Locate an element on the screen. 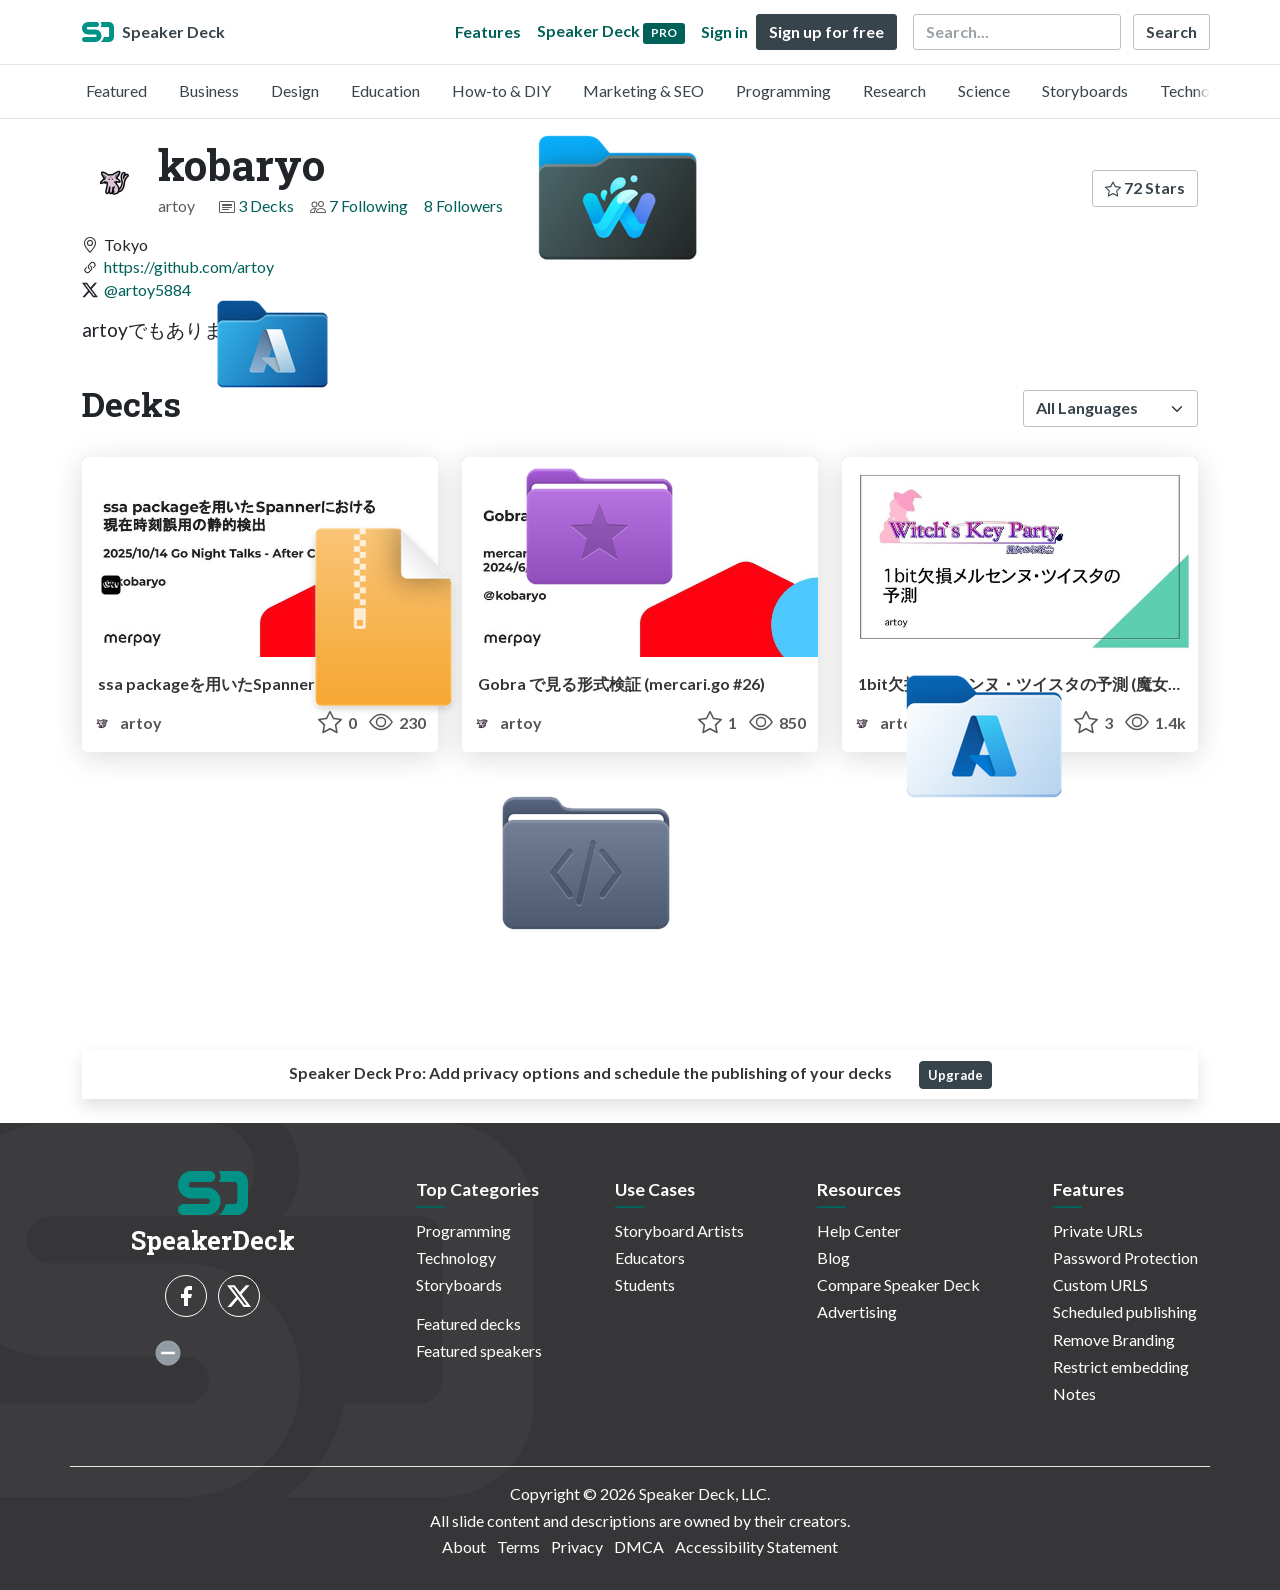 The height and width of the screenshot is (1590, 1280). open microsoft azure project folder is located at coordinates (272, 347).